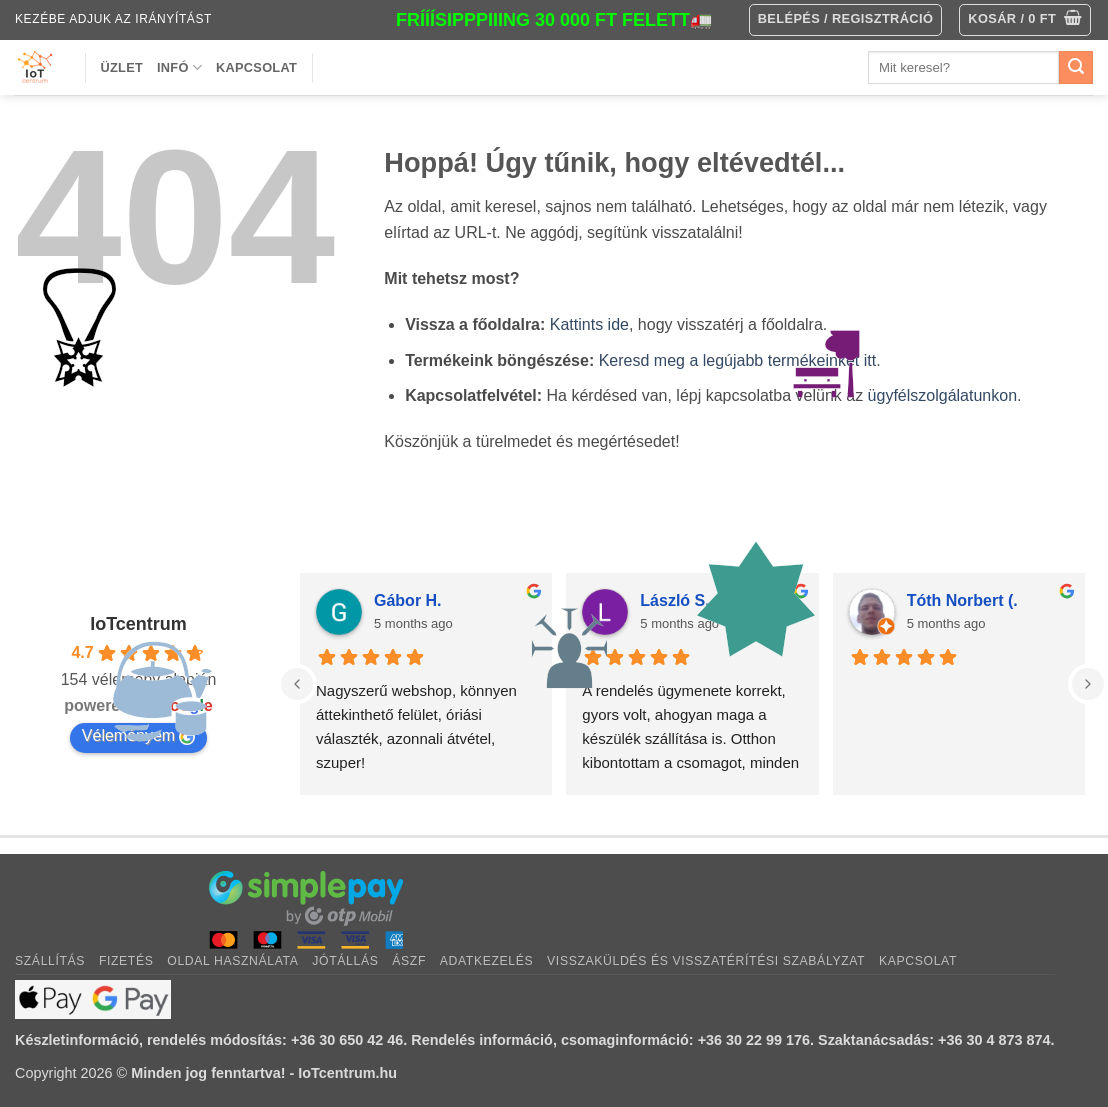 The height and width of the screenshot is (1107, 1108). Describe the element at coordinates (569, 648) in the screenshot. I see `indicates a headache or migraine condition` at that location.